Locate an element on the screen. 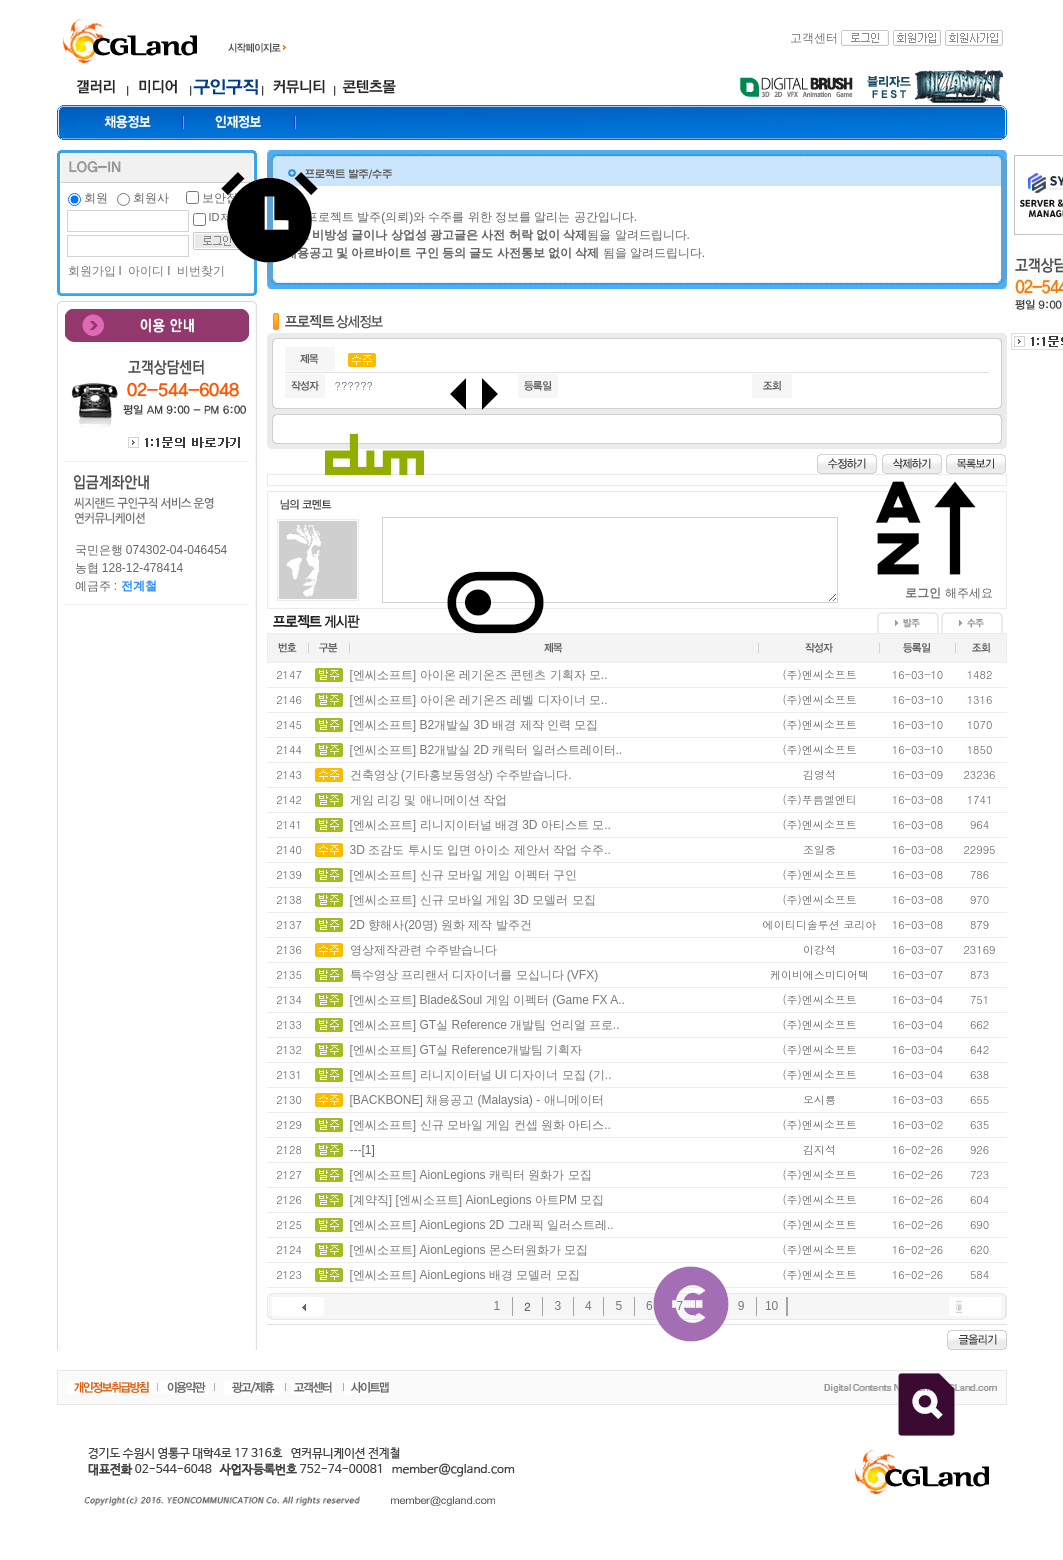 Image resolution: width=1063 pixels, height=1560 pixels. view euro currency or payment options is located at coordinates (691, 1304).